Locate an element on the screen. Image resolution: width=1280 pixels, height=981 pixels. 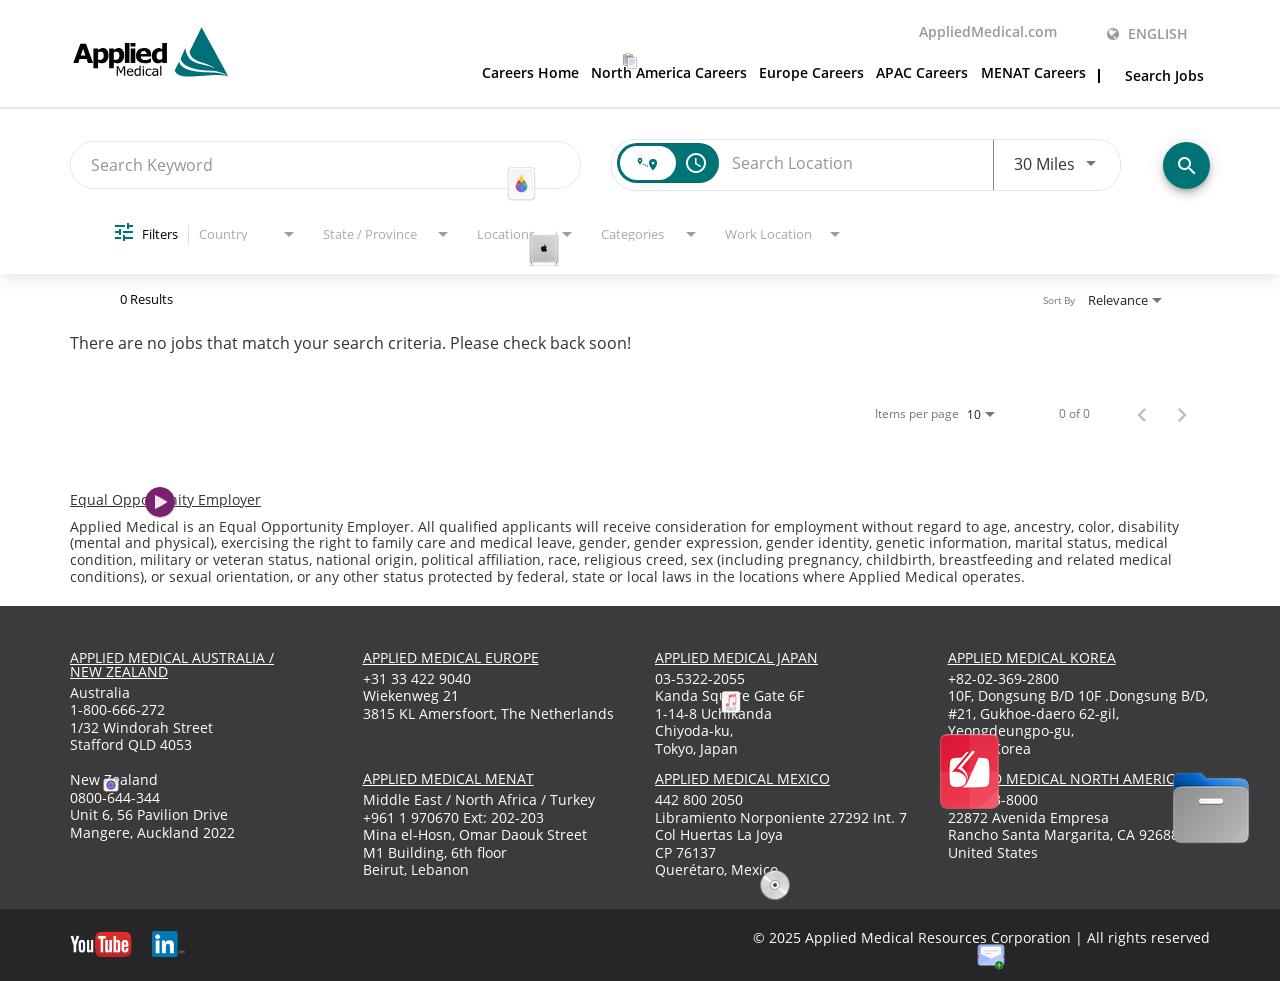
open the files app is located at coordinates (1211, 808).